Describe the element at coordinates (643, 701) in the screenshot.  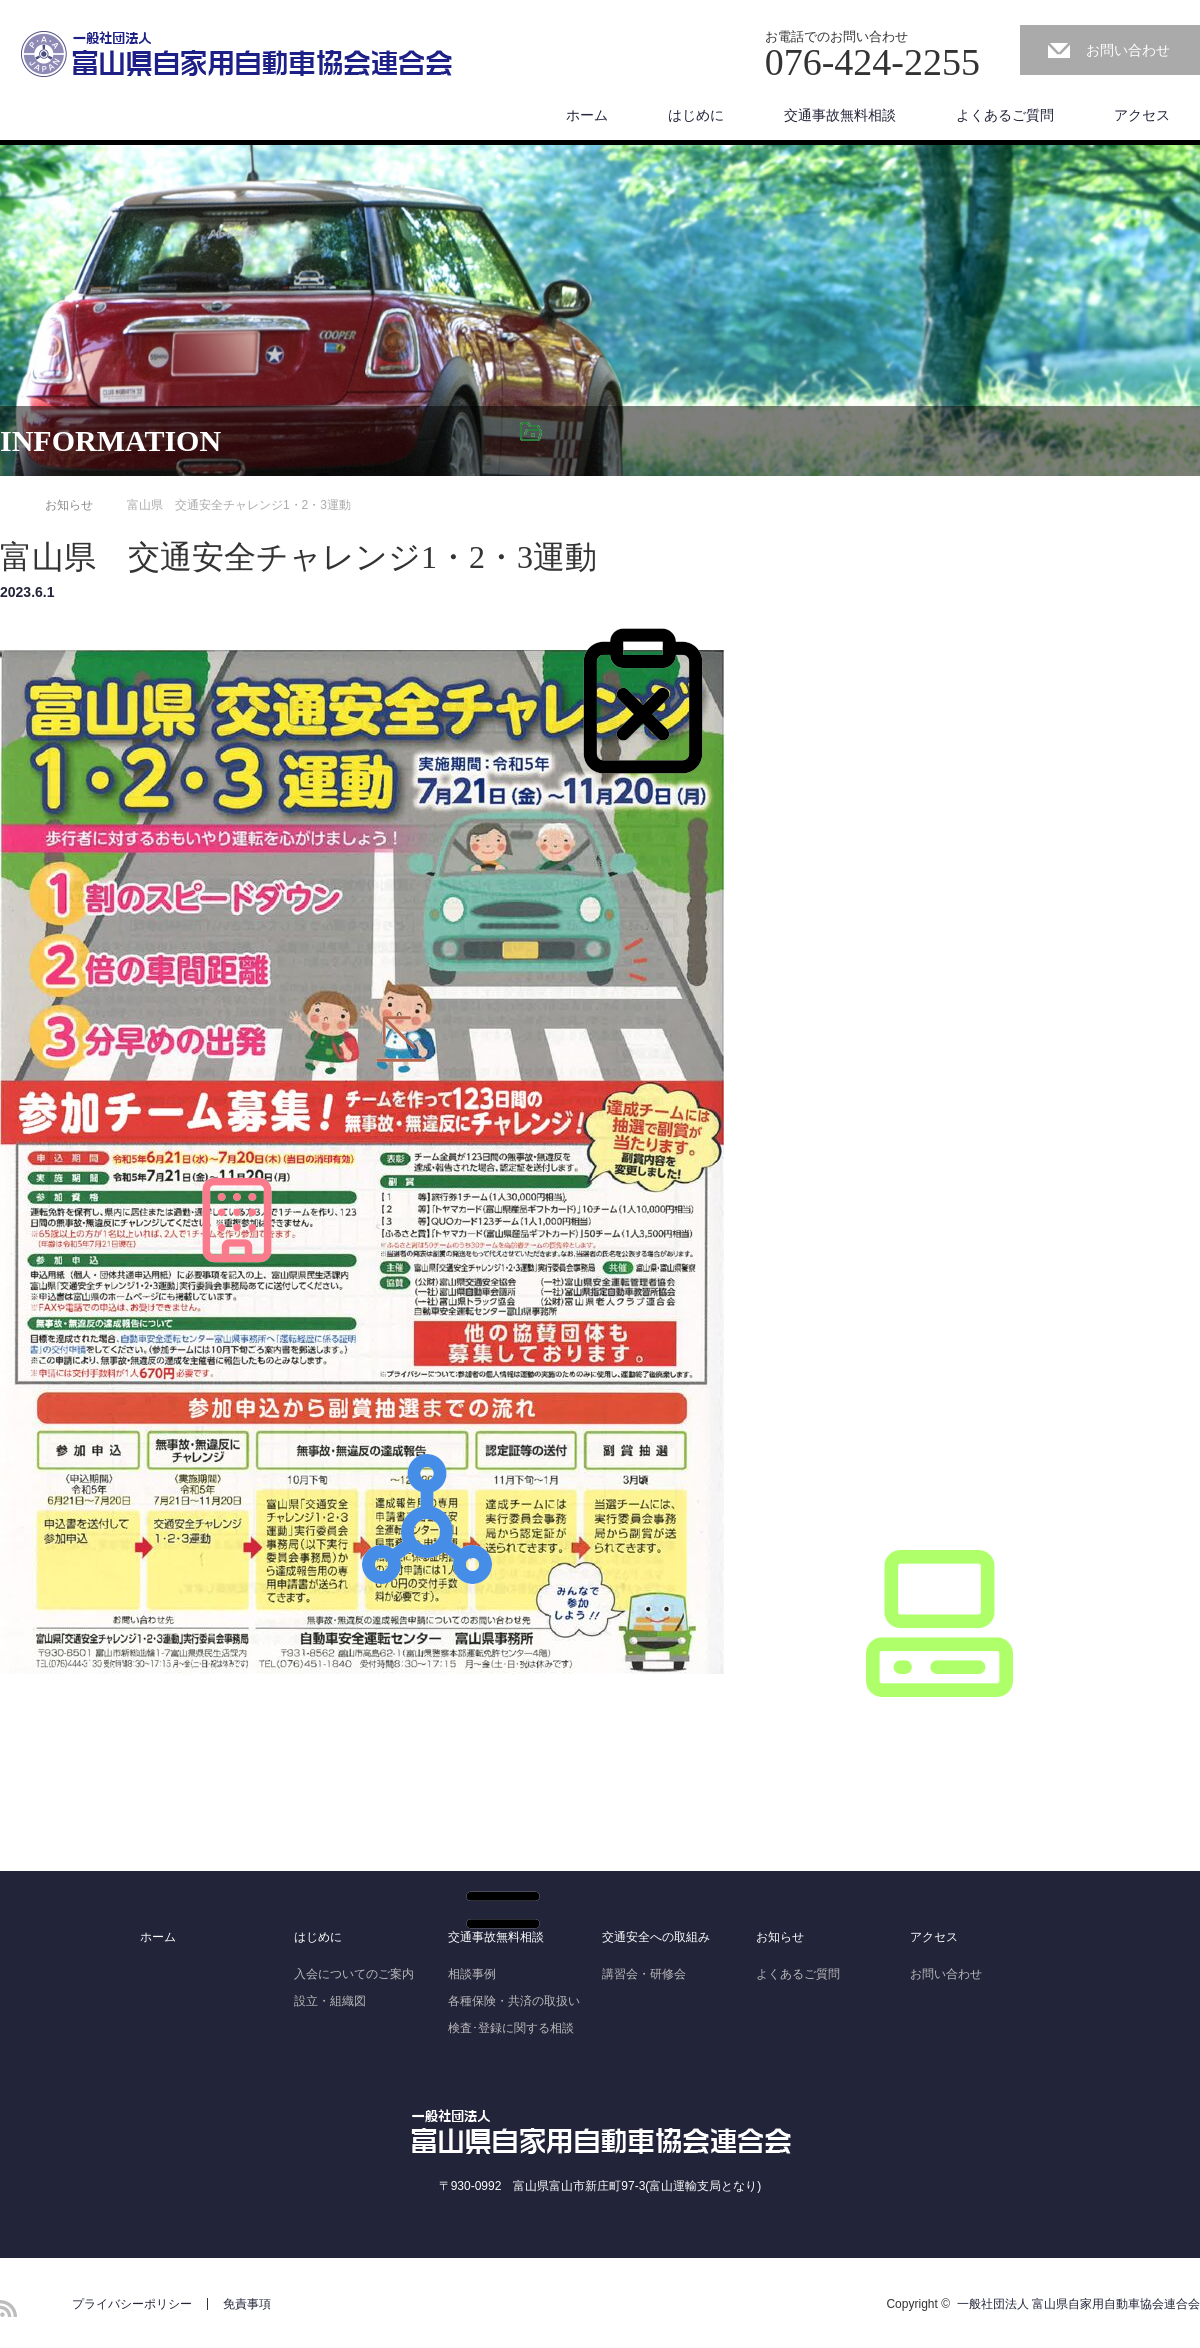
I see `clear clipboard contents` at that location.